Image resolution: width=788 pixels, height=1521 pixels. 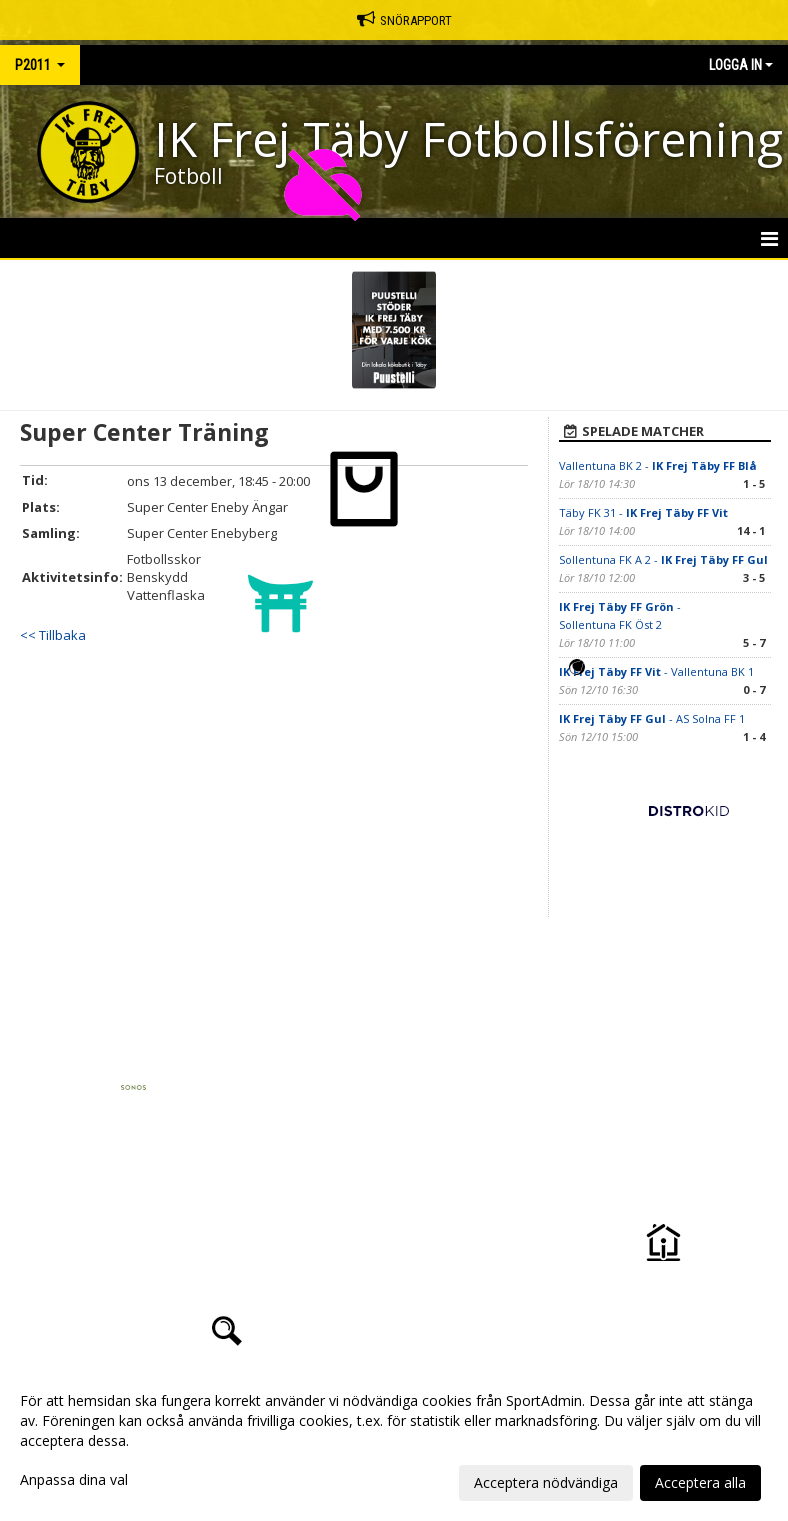 I want to click on access distrokid music distribution platform, so click(x=689, y=811).